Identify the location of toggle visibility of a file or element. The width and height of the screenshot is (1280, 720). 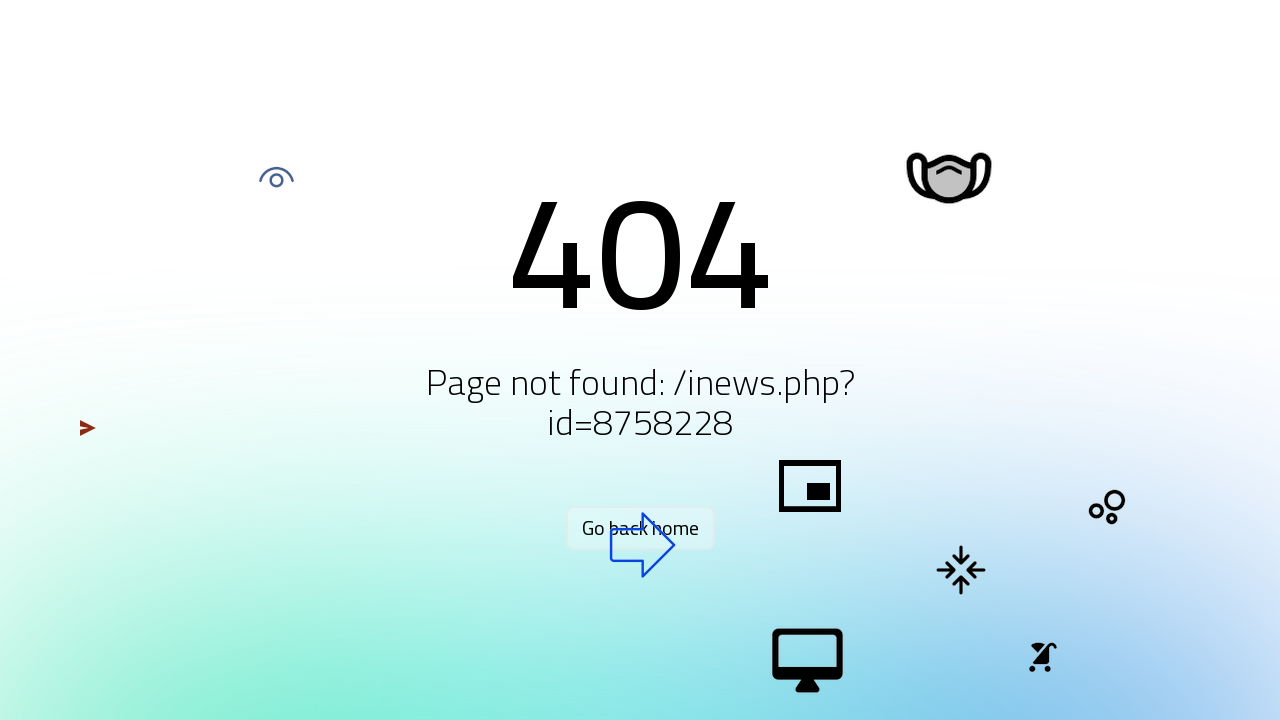
(276, 178).